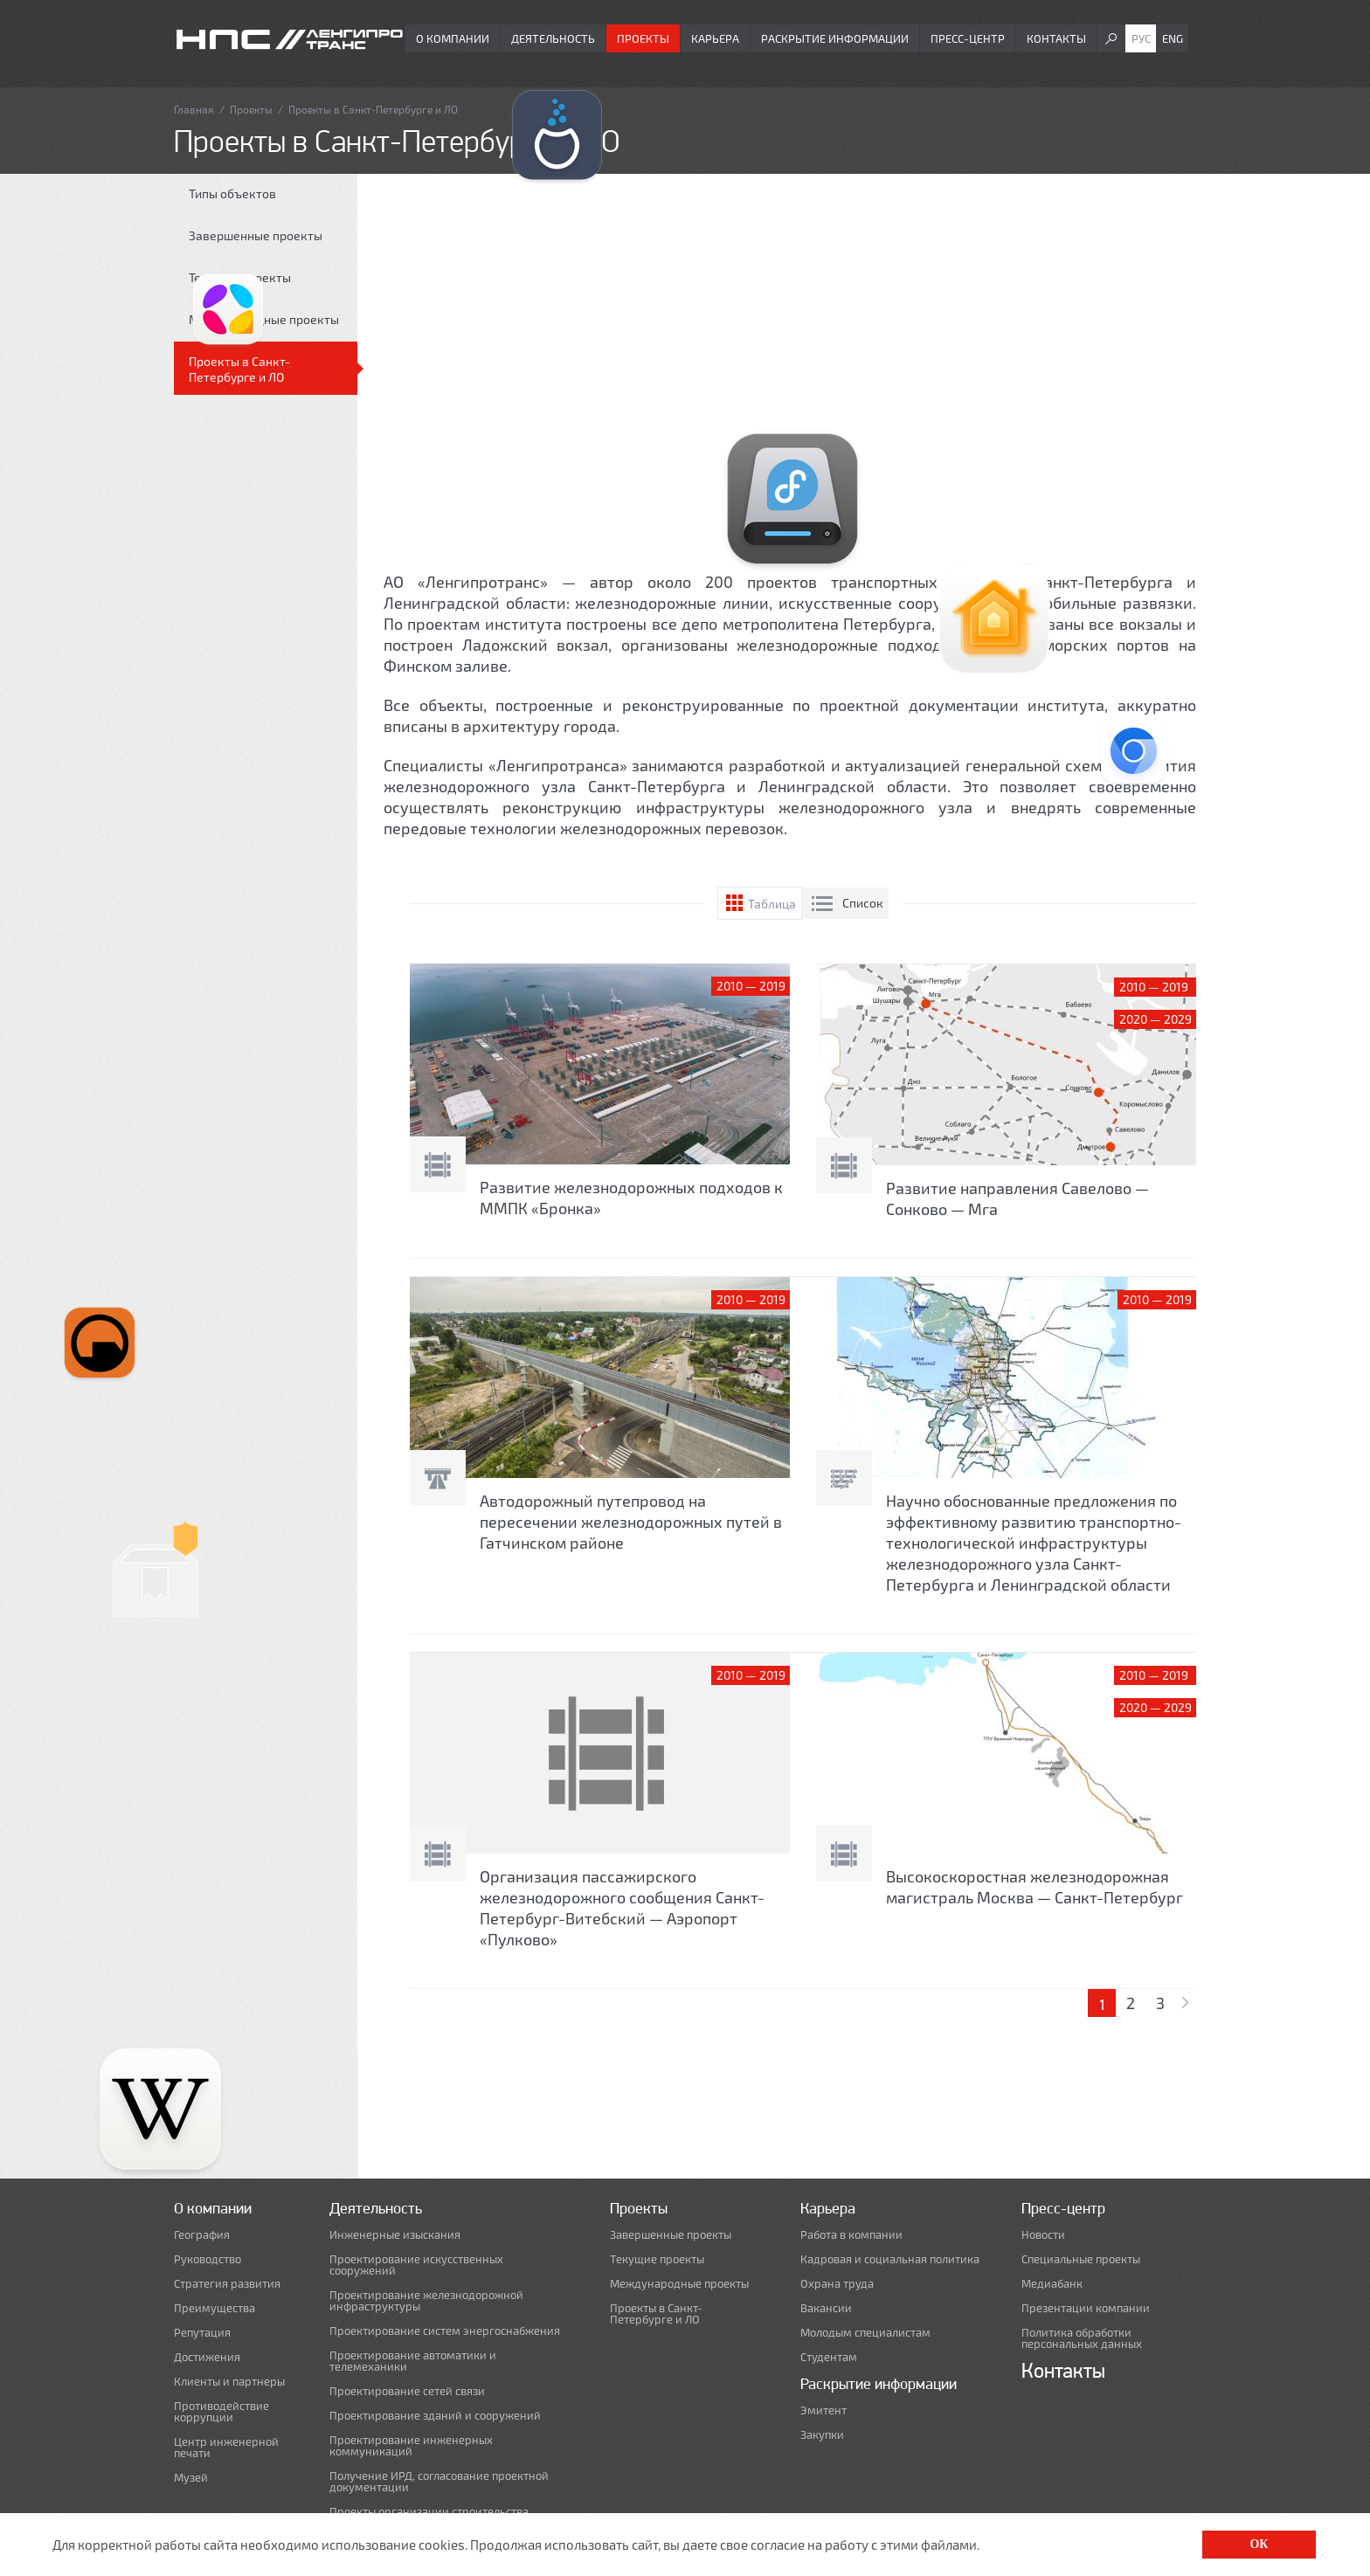 This screenshot has width=1370, height=2576. What do you see at coordinates (155, 1568) in the screenshot?
I see `security updates are available for your system` at bounding box center [155, 1568].